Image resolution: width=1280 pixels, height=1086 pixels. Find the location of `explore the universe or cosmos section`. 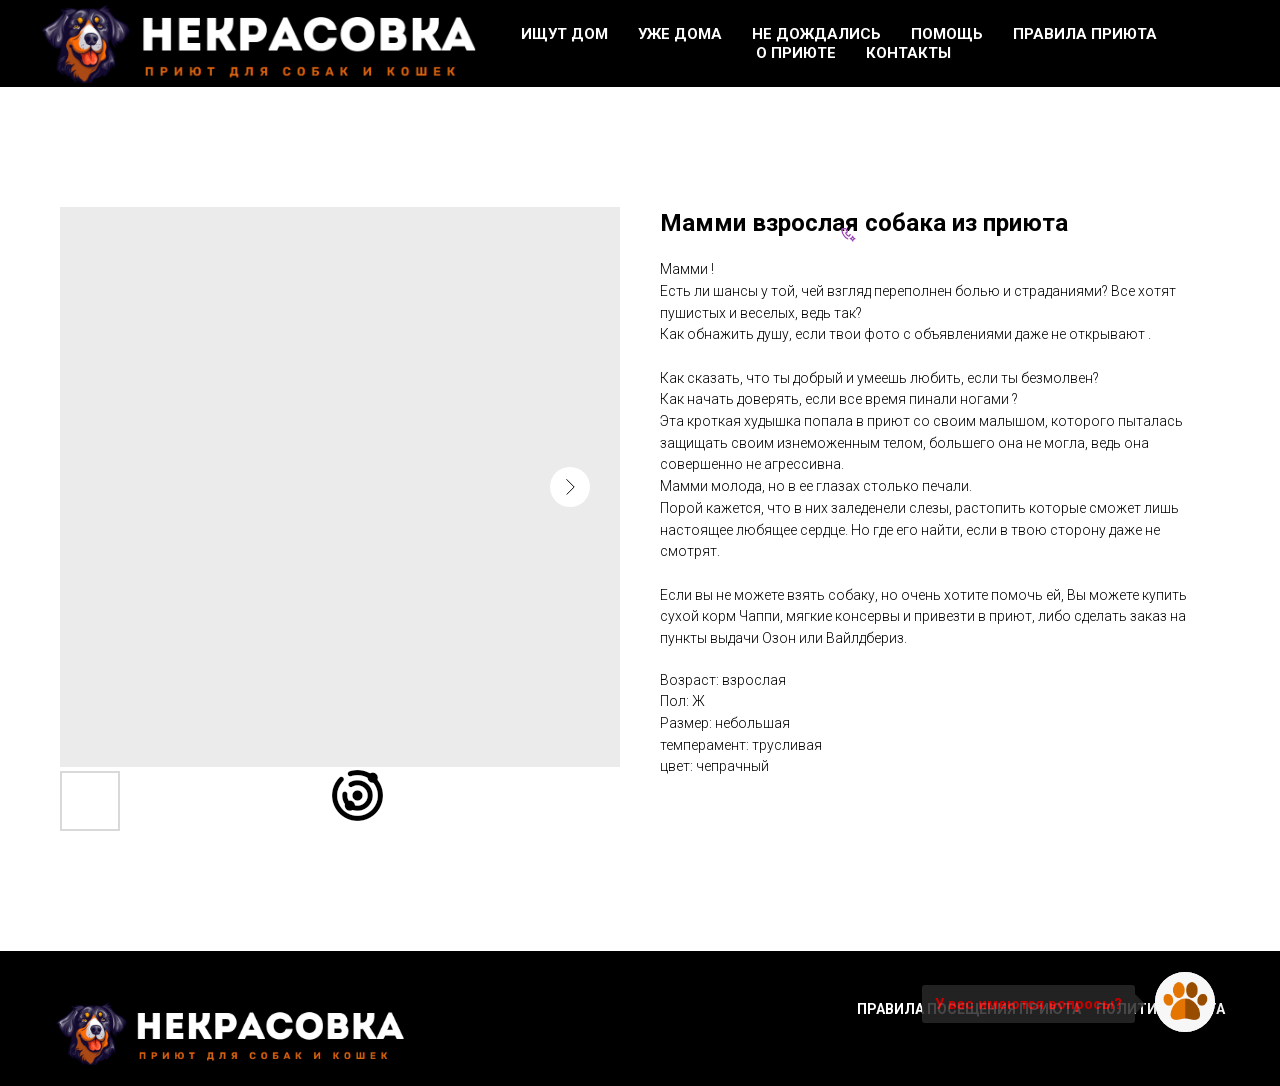

explore the universe or cosmos section is located at coordinates (357, 795).